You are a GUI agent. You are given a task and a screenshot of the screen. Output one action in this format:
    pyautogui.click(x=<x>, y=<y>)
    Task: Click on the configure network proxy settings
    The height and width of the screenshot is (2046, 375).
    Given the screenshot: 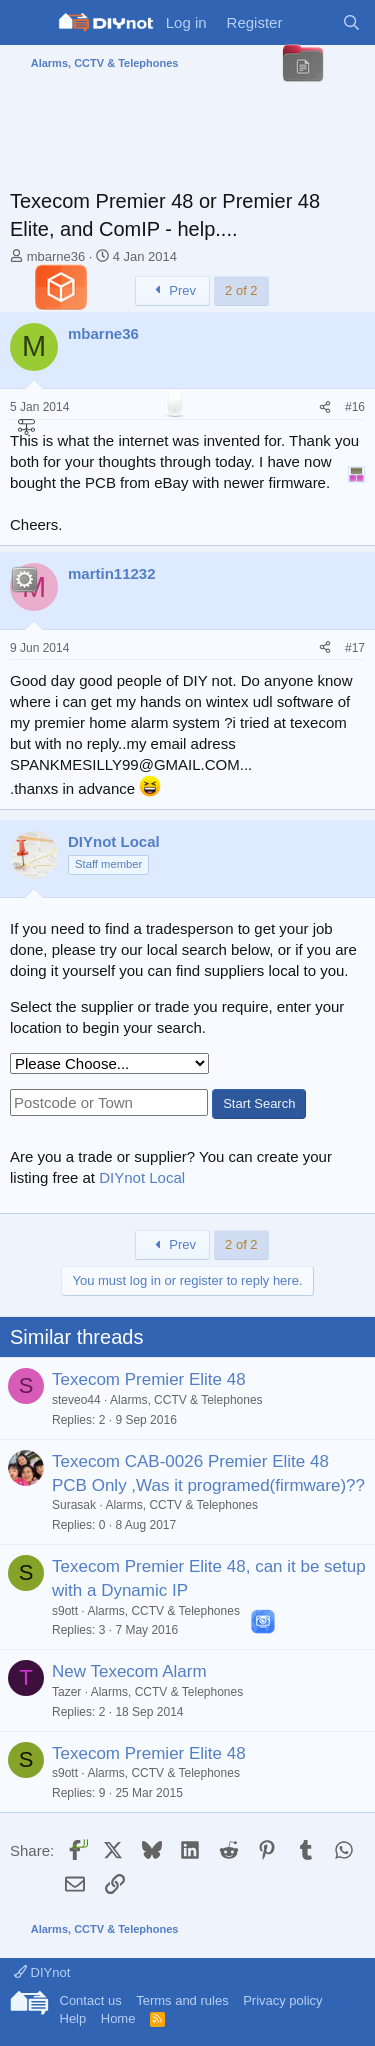 What is the action you would take?
    pyautogui.click(x=26, y=426)
    